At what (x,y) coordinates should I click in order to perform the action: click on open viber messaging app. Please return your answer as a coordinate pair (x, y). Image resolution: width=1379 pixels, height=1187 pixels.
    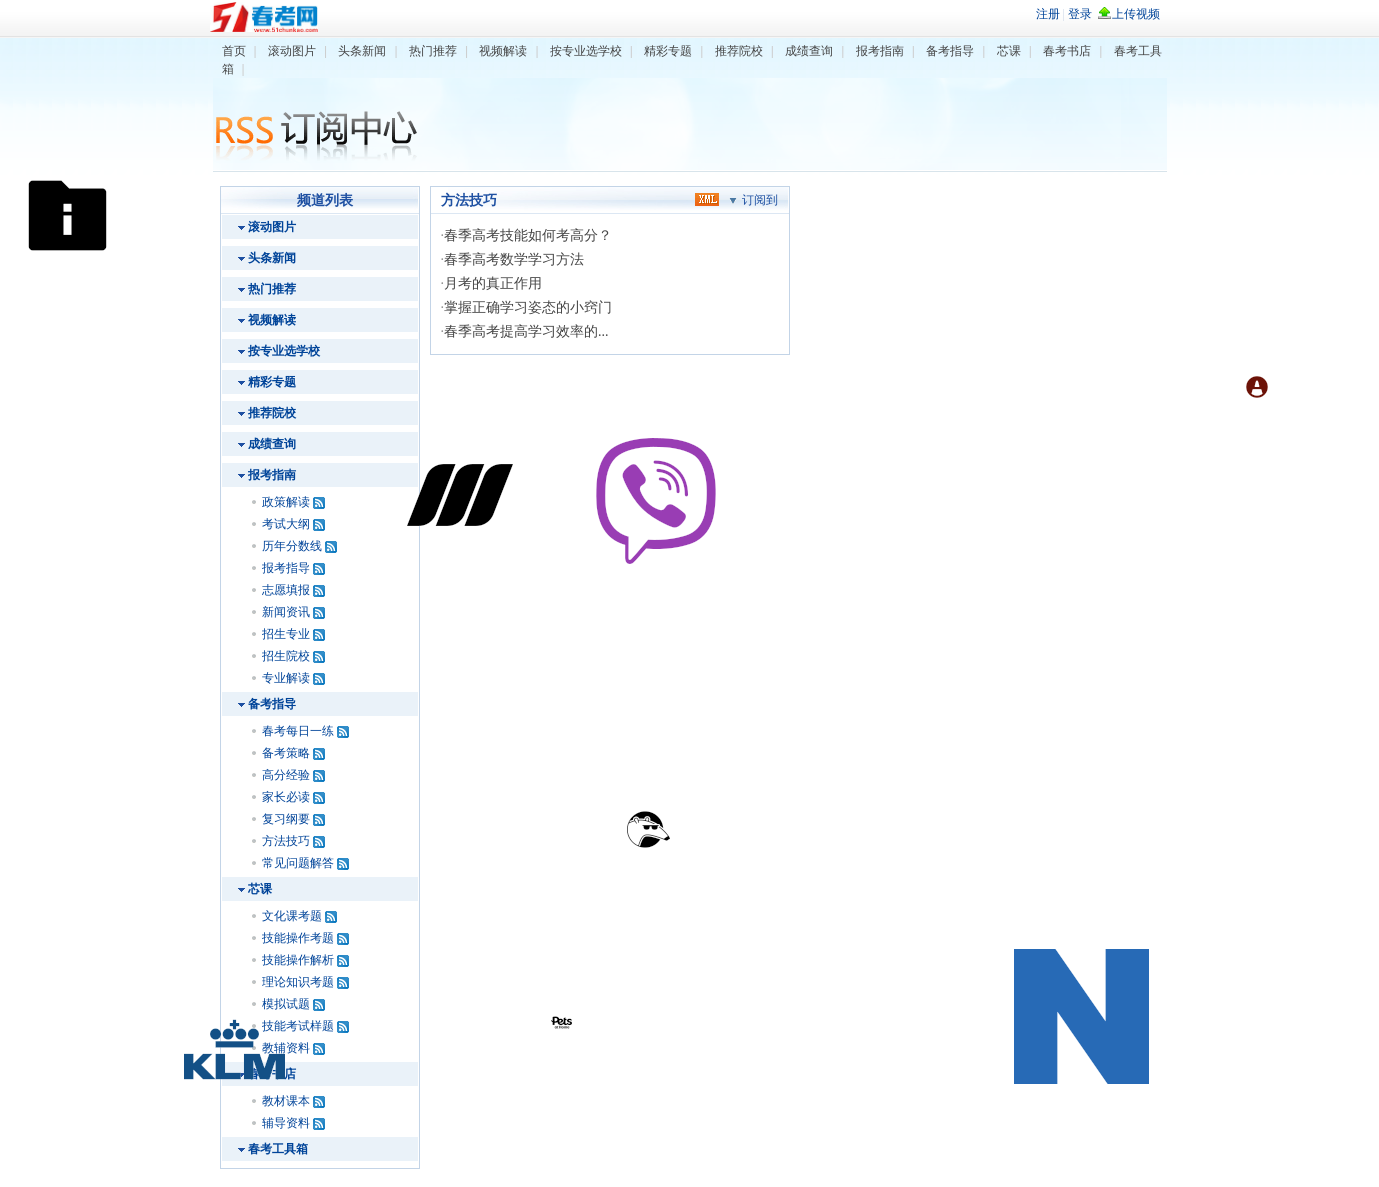
    Looking at the image, I should click on (656, 501).